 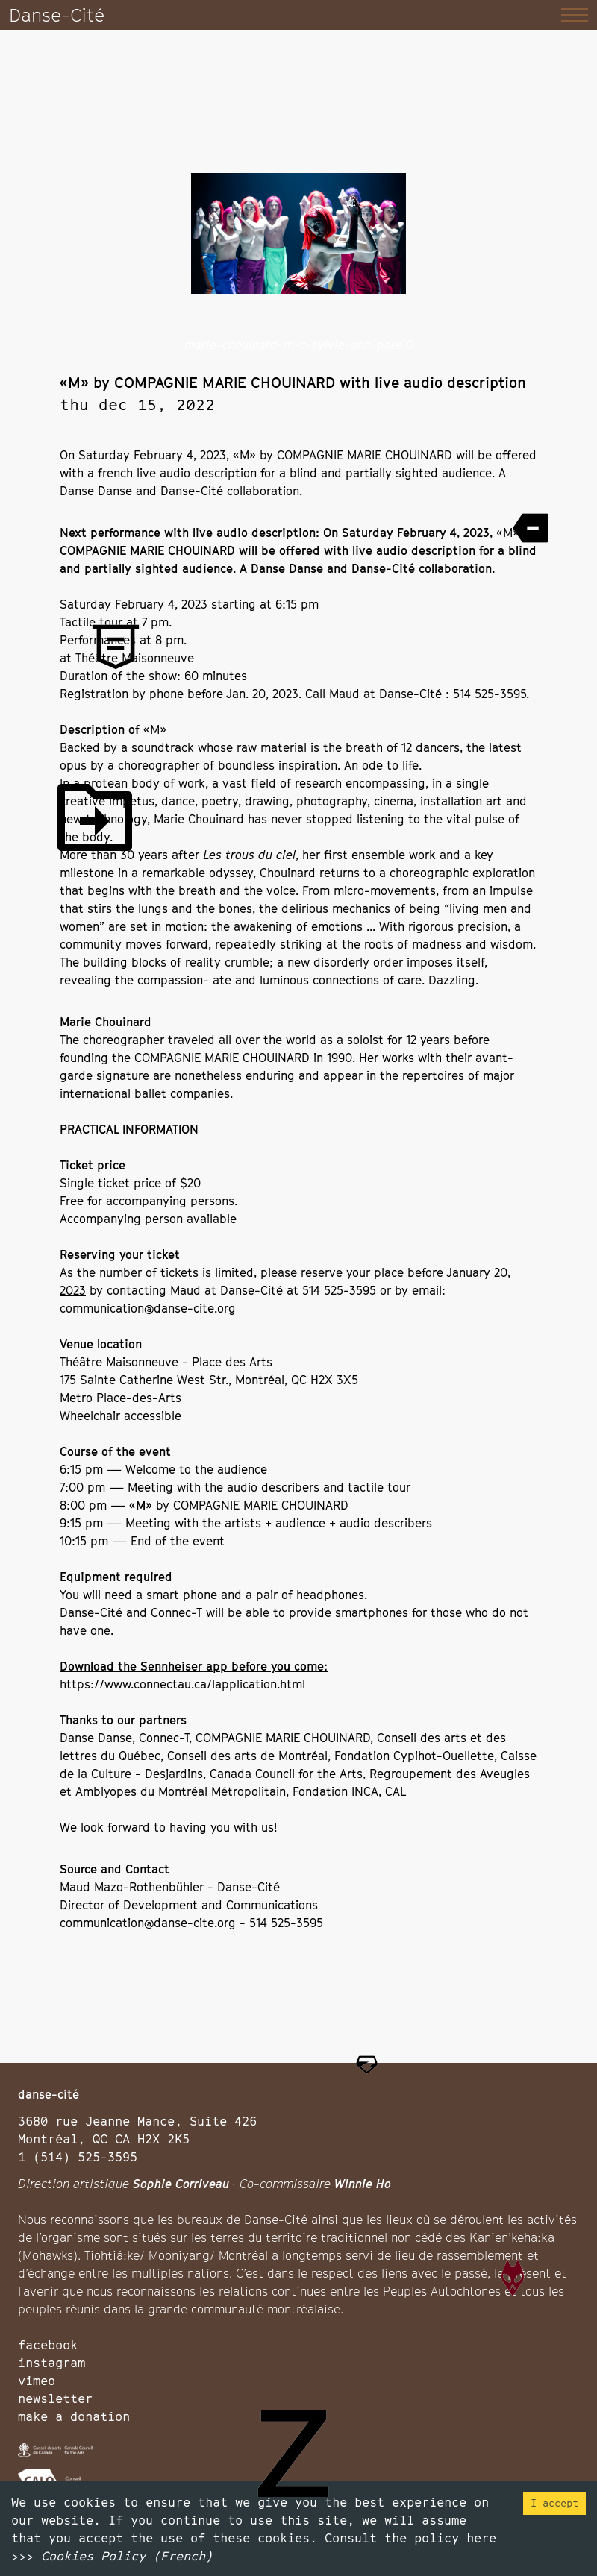 I want to click on delete the last character entered, so click(x=532, y=528).